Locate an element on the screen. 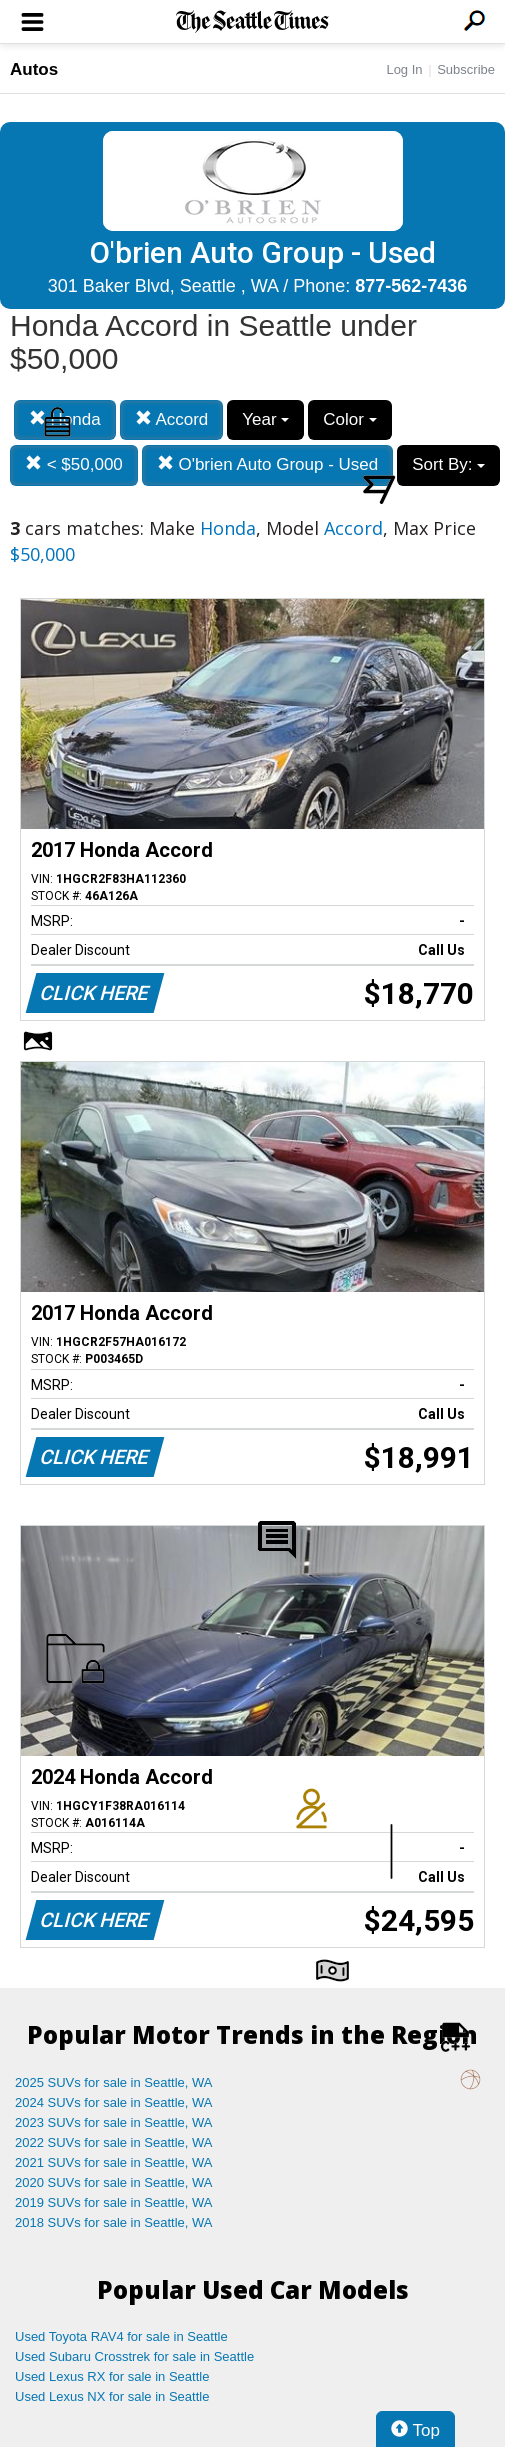  view panorama or wide-angle photos is located at coordinates (38, 1041).